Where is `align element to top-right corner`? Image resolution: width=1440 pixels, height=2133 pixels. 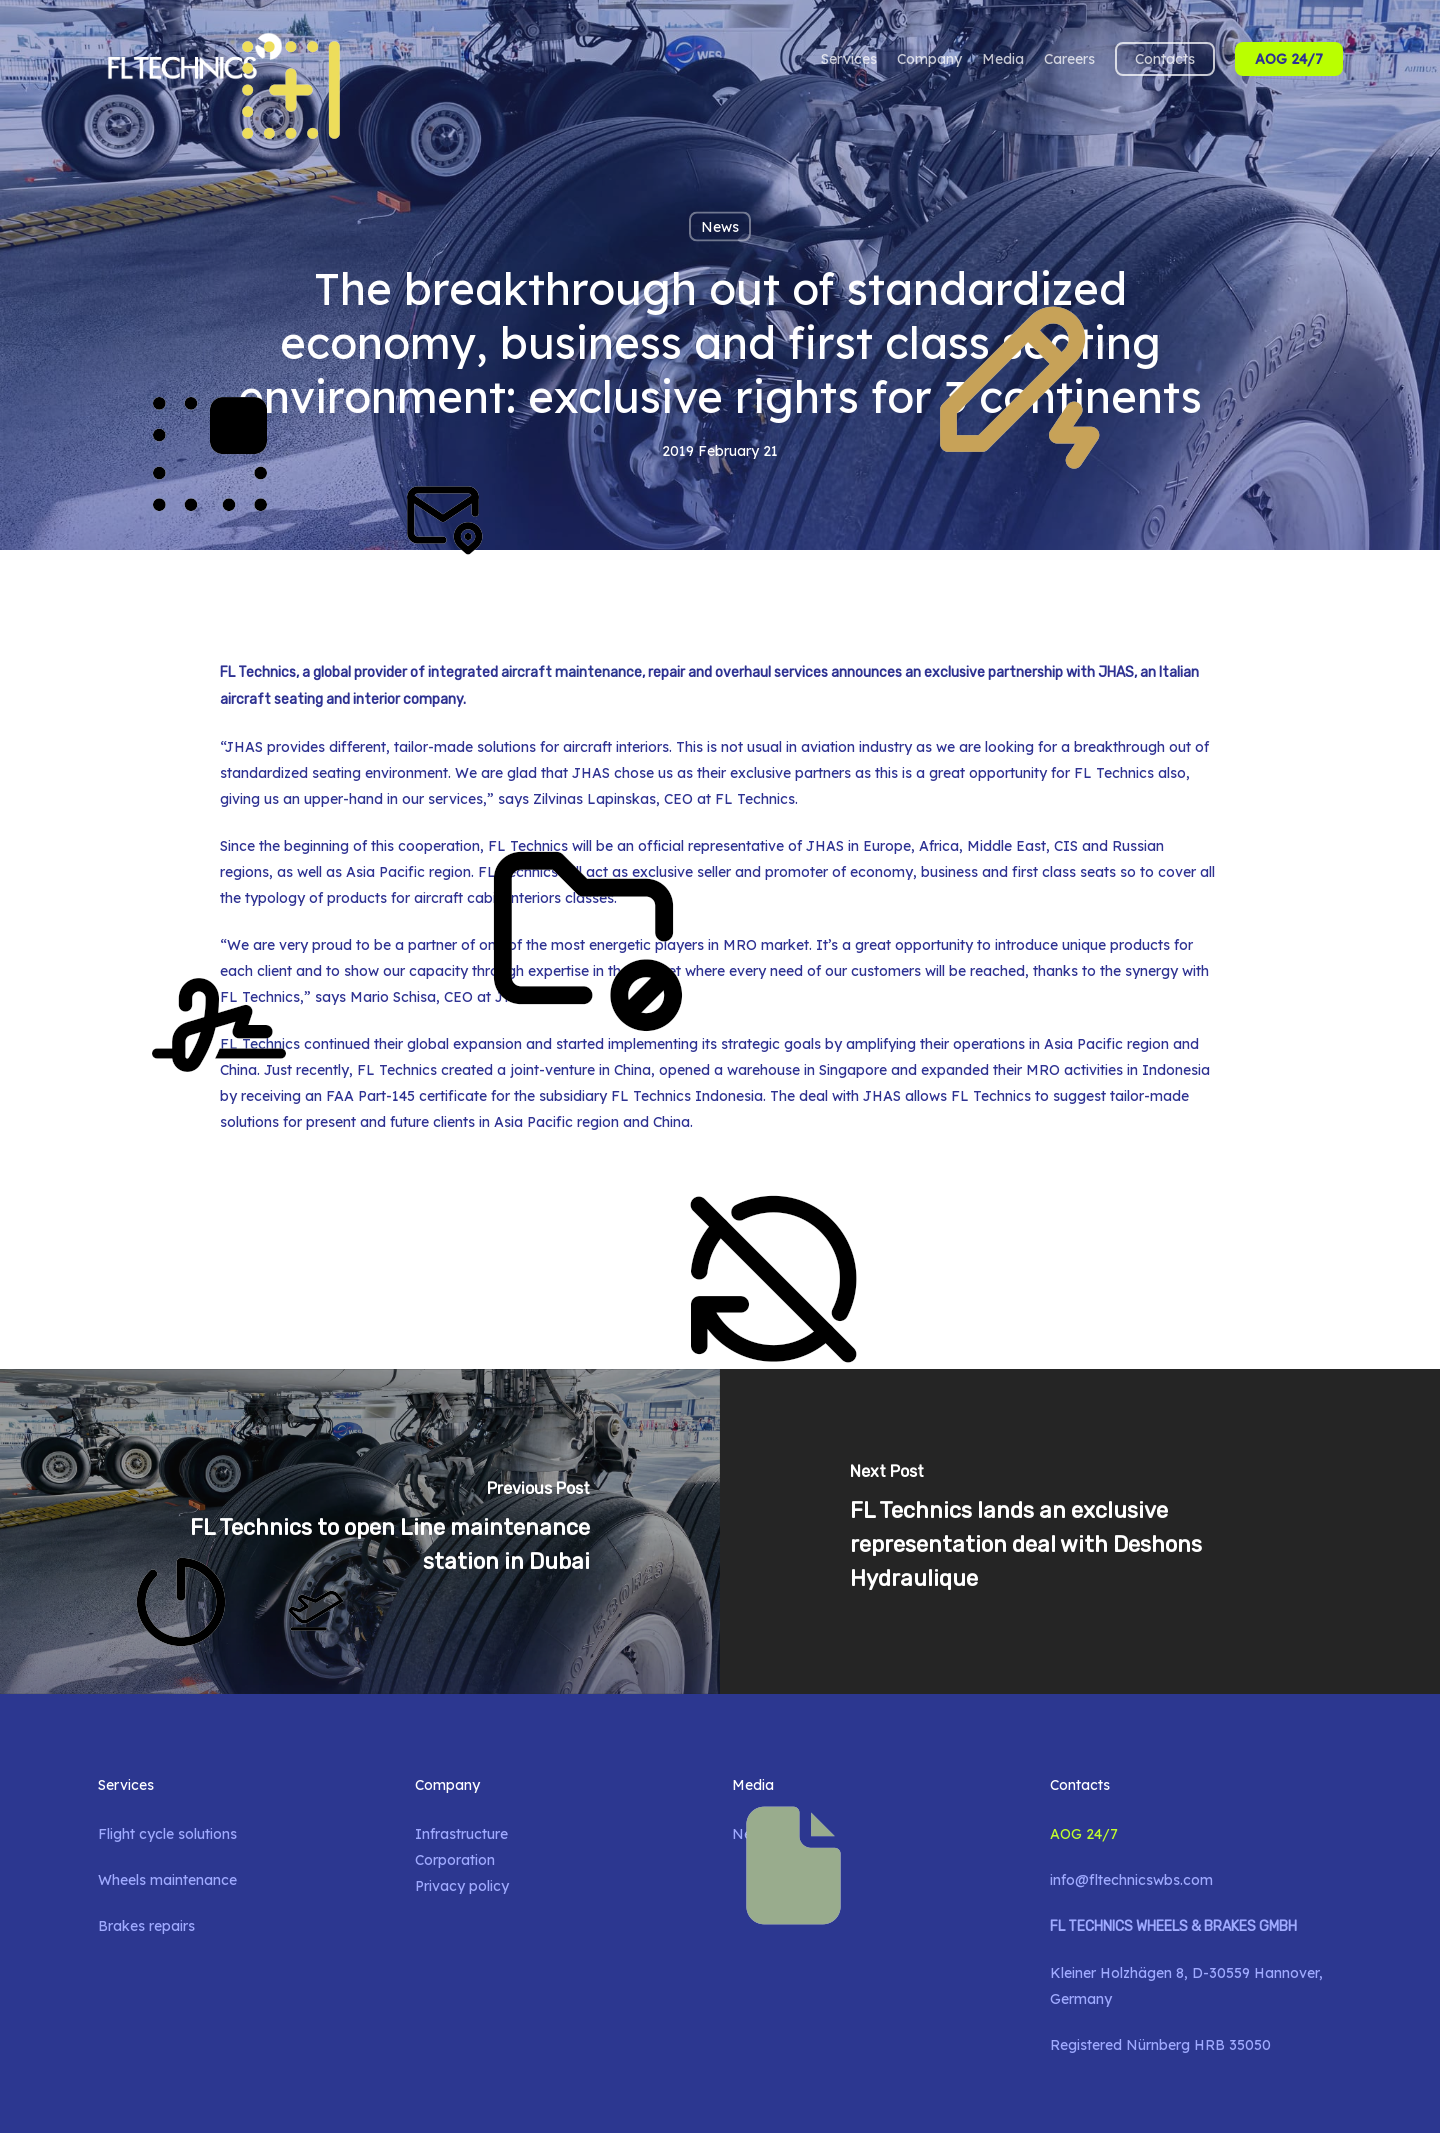
align element to top-right corner is located at coordinates (210, 454).